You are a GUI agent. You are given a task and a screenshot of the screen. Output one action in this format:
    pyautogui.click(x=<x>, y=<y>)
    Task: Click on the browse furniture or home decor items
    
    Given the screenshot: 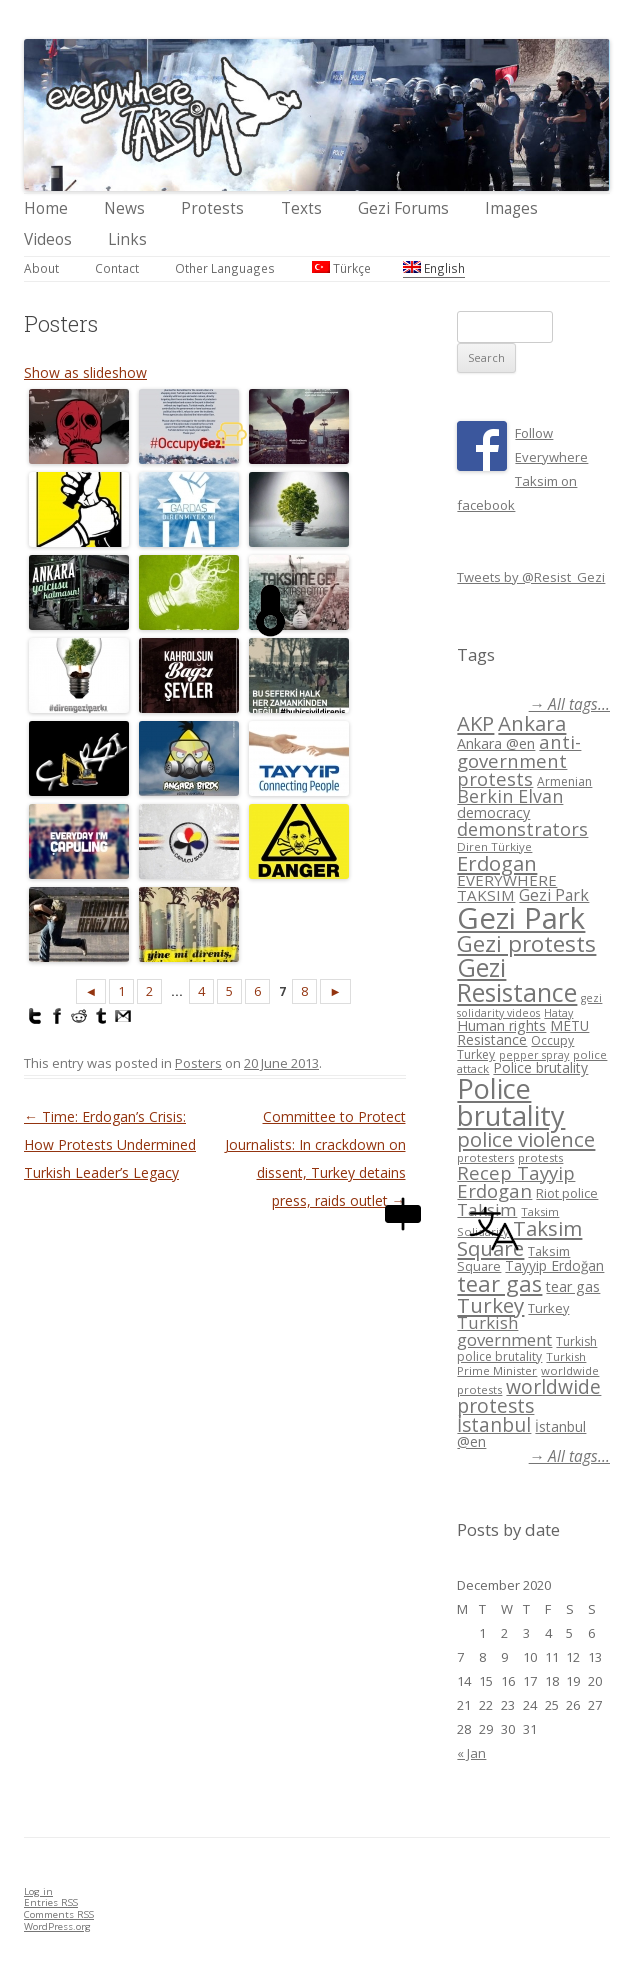 What is the action you would take?
    pyautogui.click(x=231, y=434)
    